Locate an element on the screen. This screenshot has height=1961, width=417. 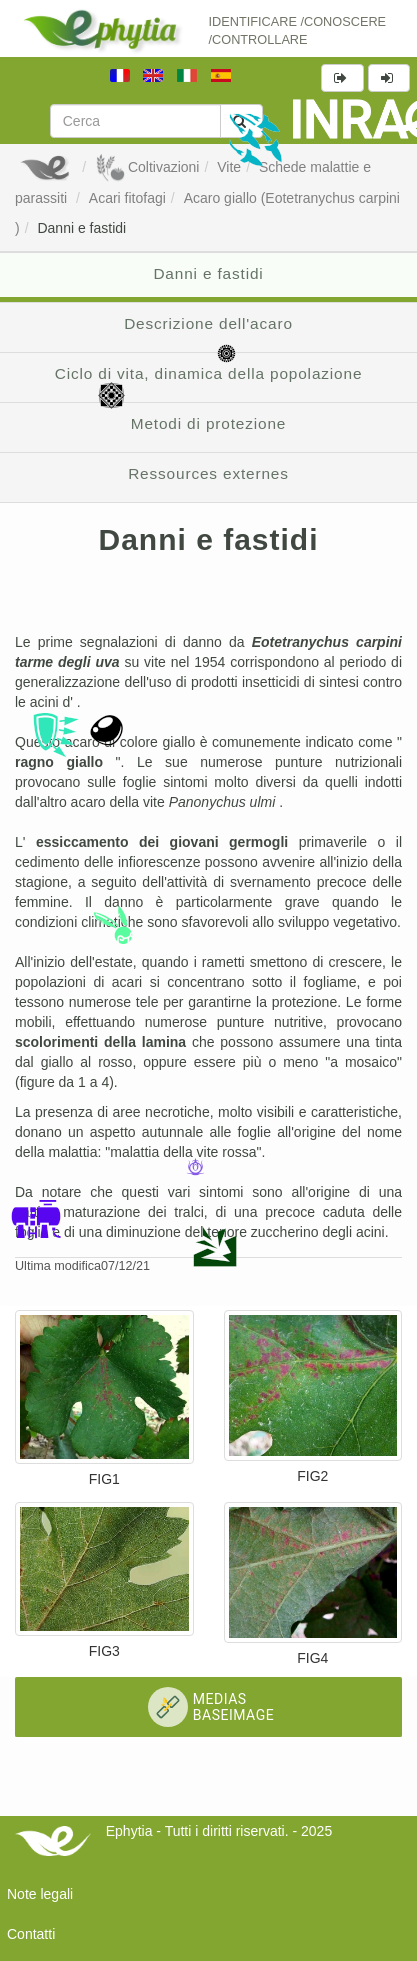
access game settings or configuration menu is located at coordinates (226, 353).